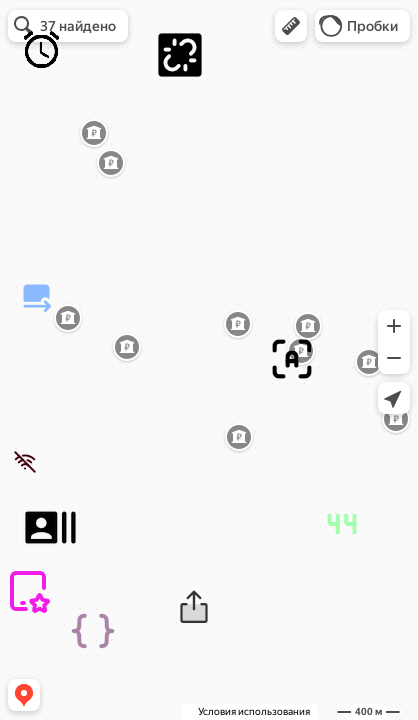 The image size is (418, 720). I want to click on indicates item number 44 in a list or sequence, so click(342, 524).